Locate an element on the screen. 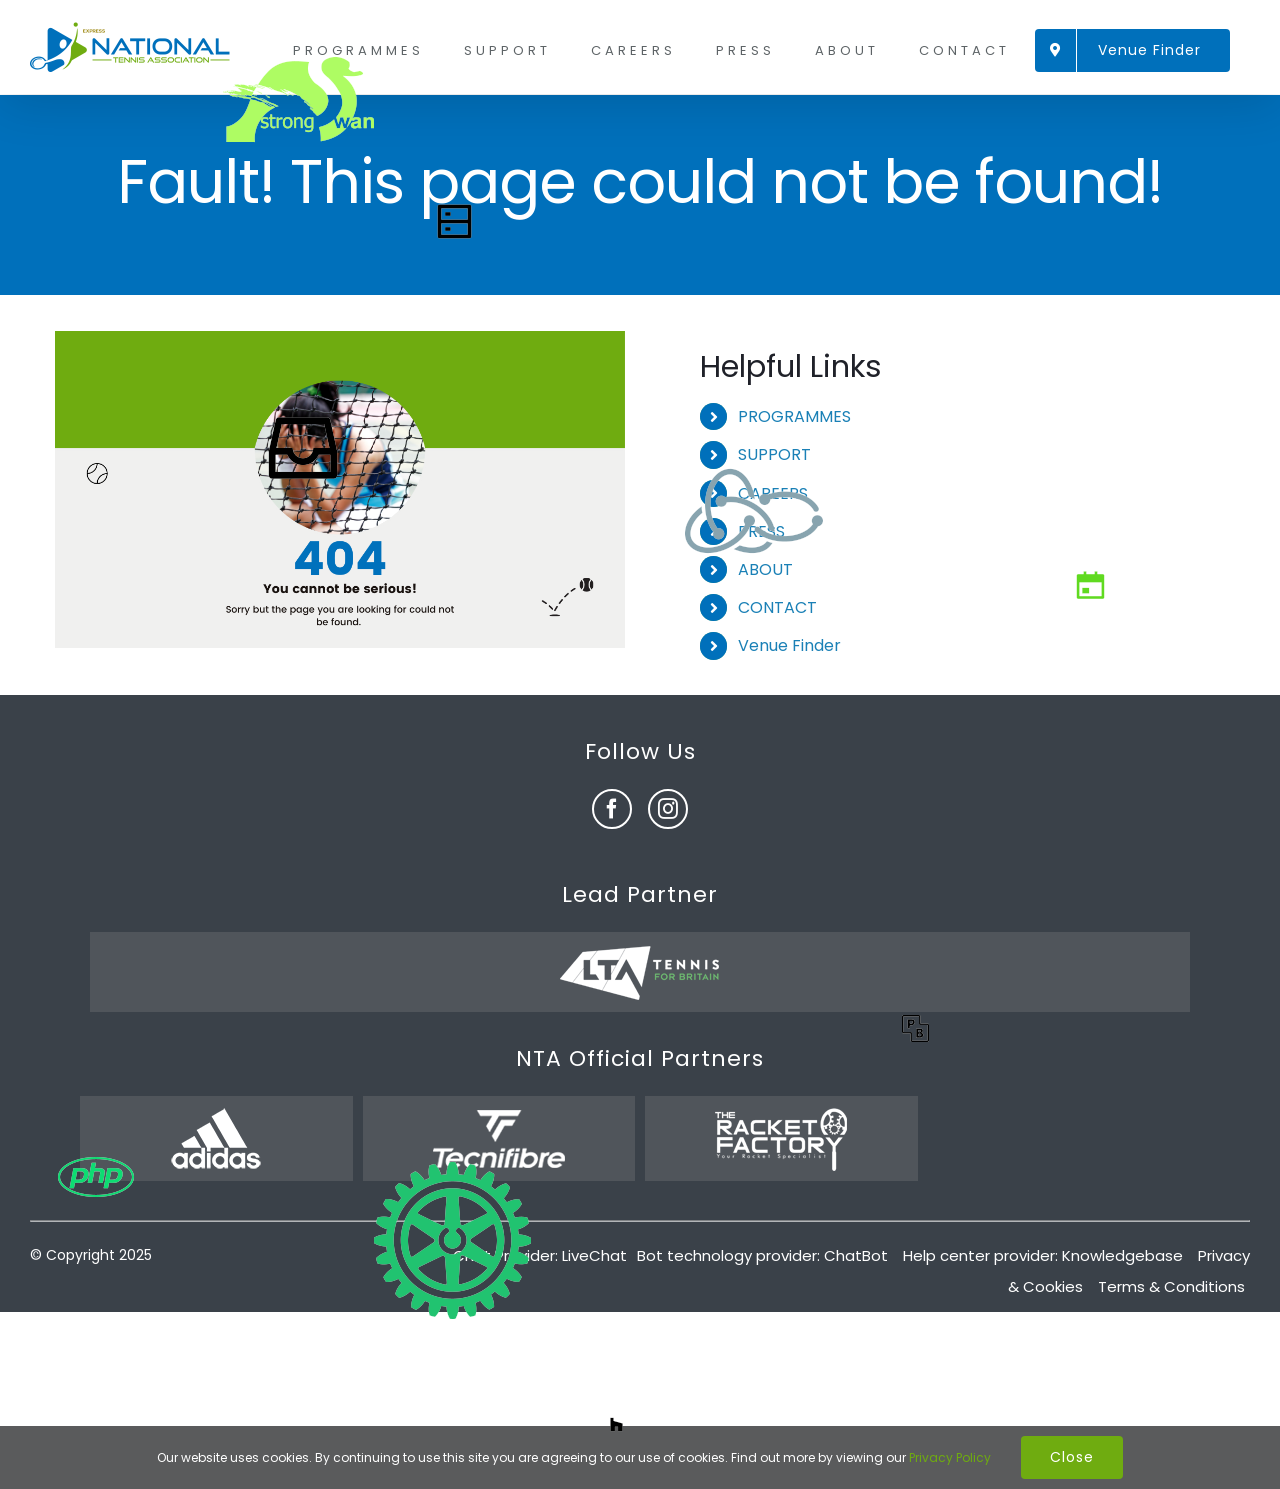  view a scheduled event is located at coordinates (1090, 586).